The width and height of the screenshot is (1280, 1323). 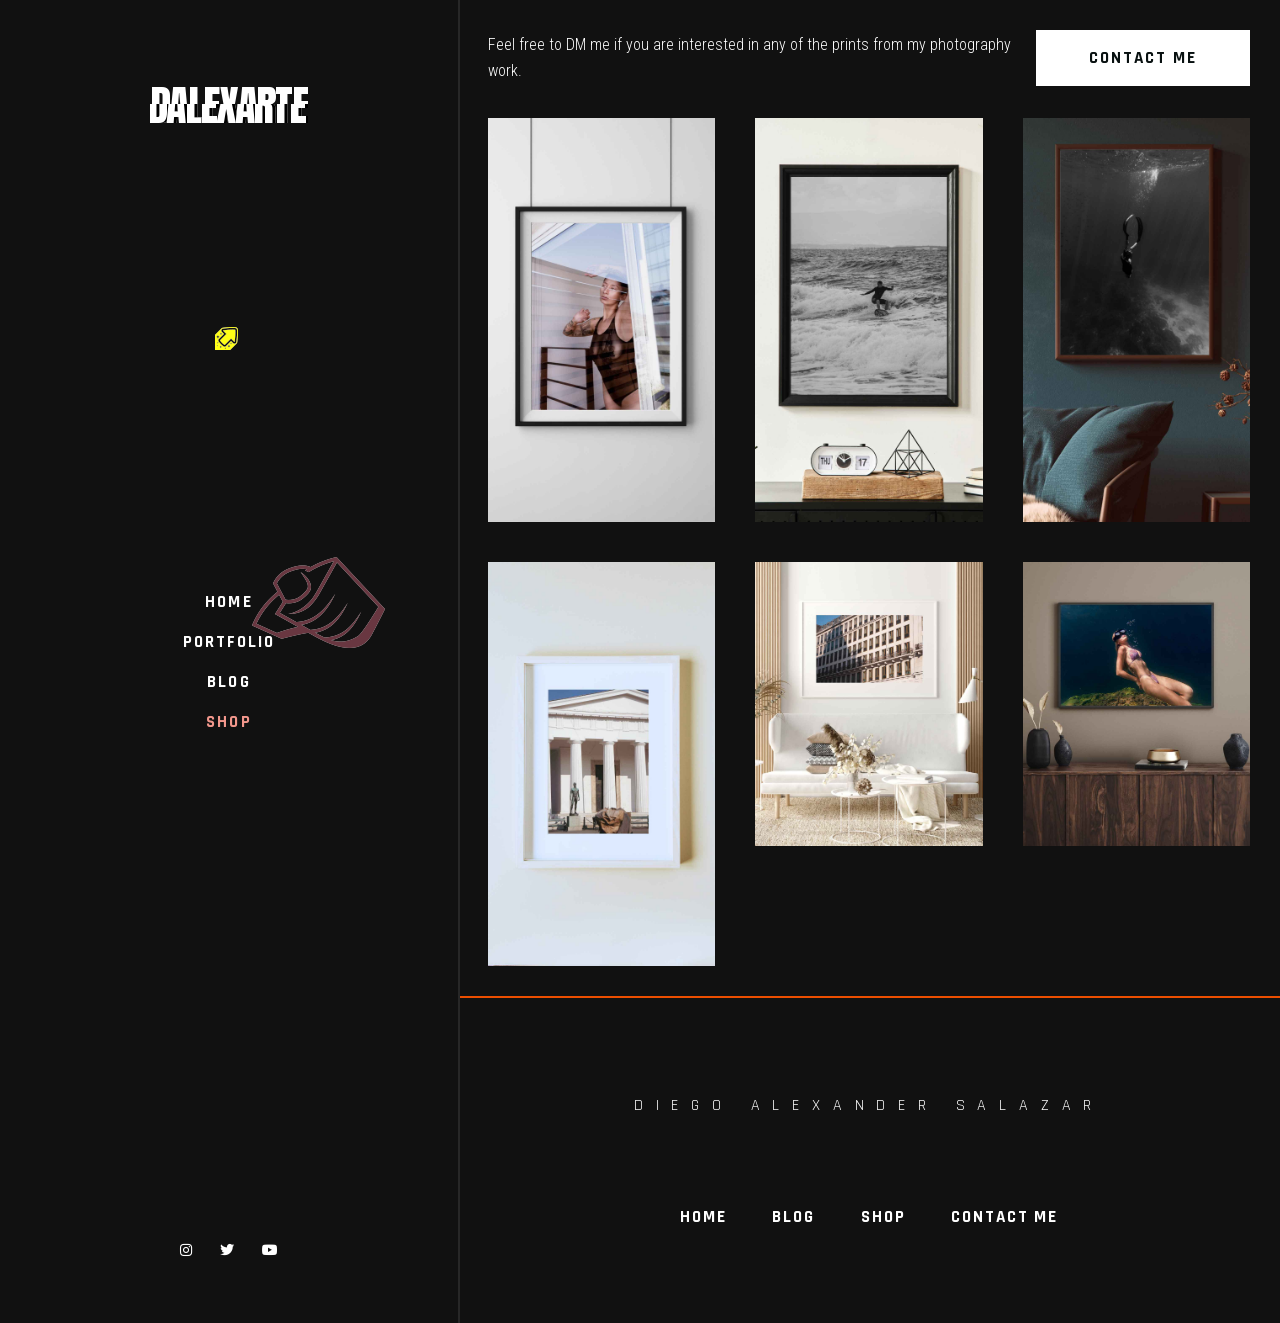 I want to click on open imgur app, so click(x=226, y=338).